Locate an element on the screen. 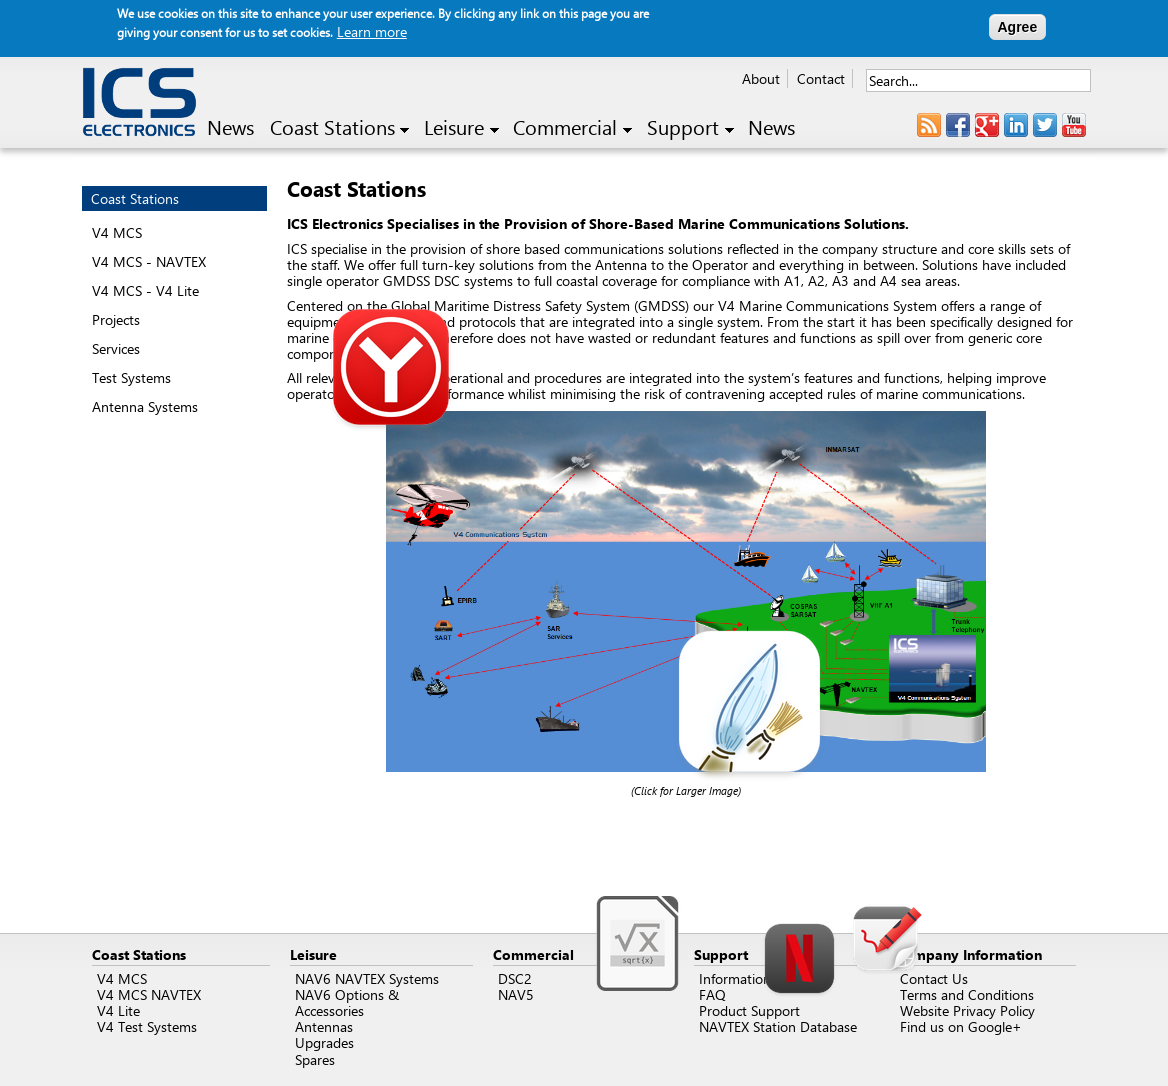 Image resolution: width=1168 pixels, height=1086 pixels. open drawing app is located at coordinates (885, 938).